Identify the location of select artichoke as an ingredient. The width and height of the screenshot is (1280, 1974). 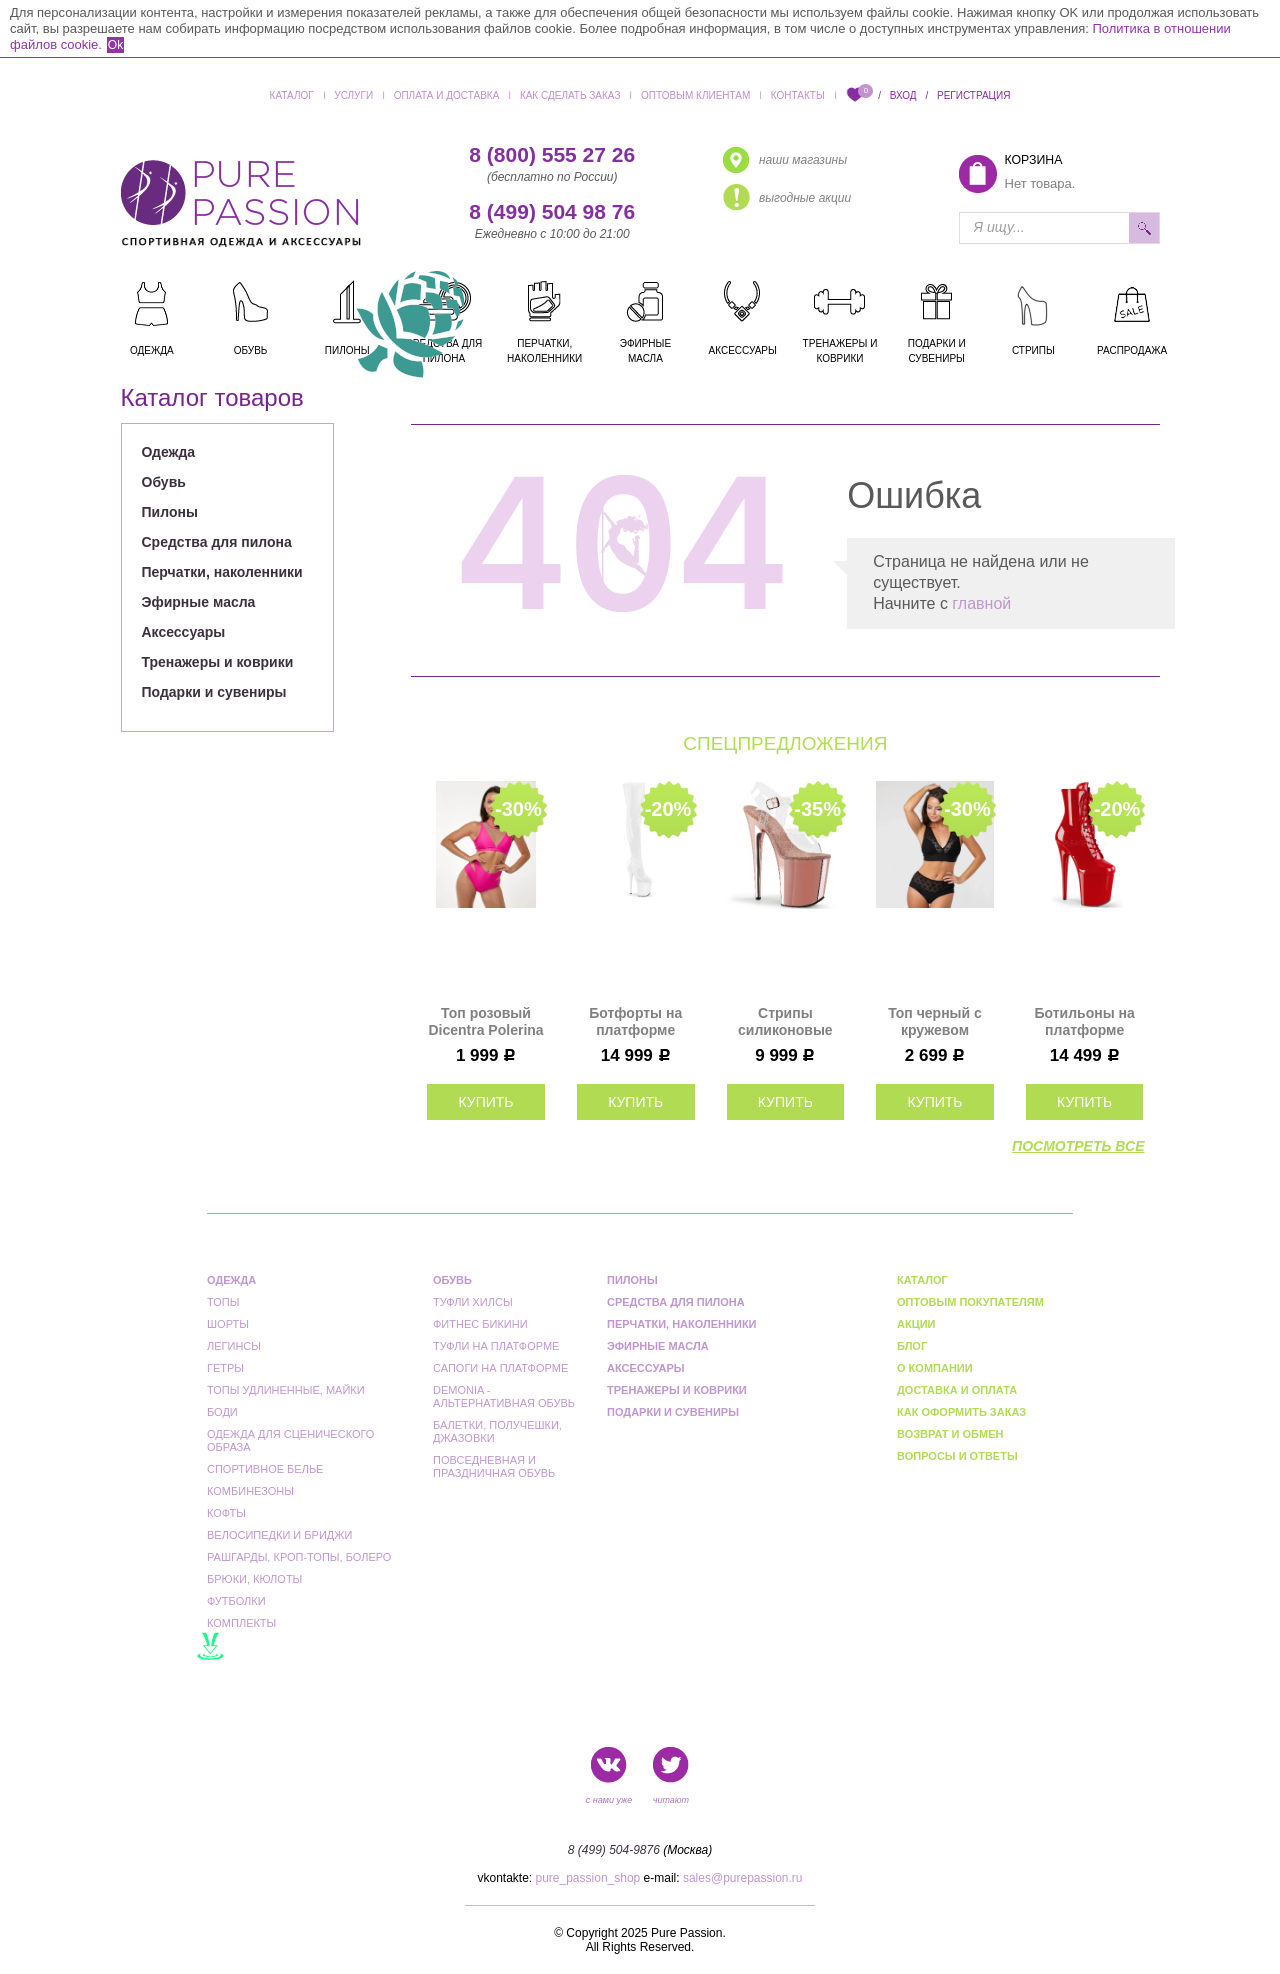
(410, 323).